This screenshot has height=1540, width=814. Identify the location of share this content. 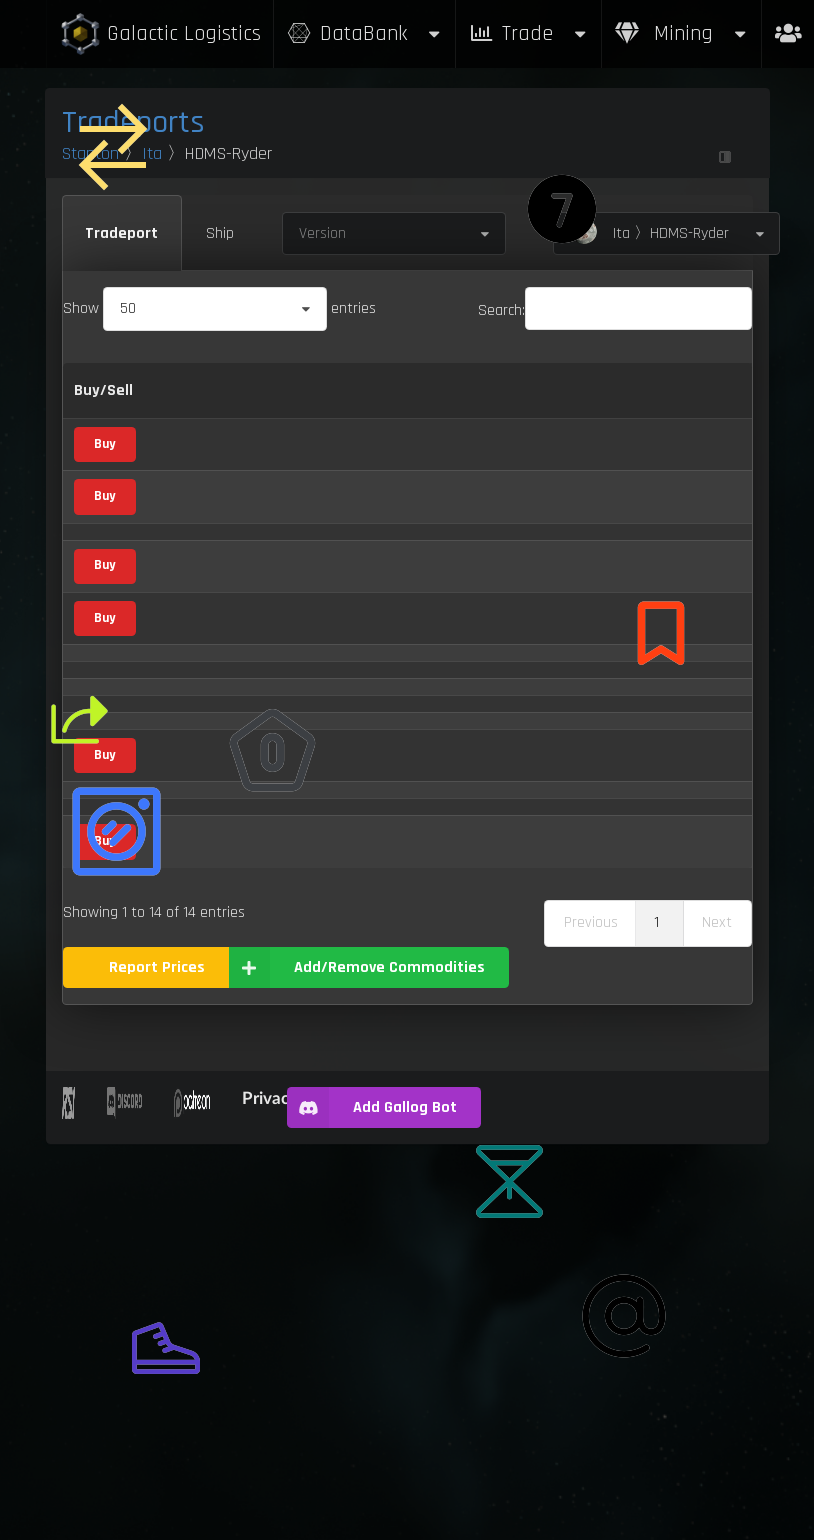
(79, 717).